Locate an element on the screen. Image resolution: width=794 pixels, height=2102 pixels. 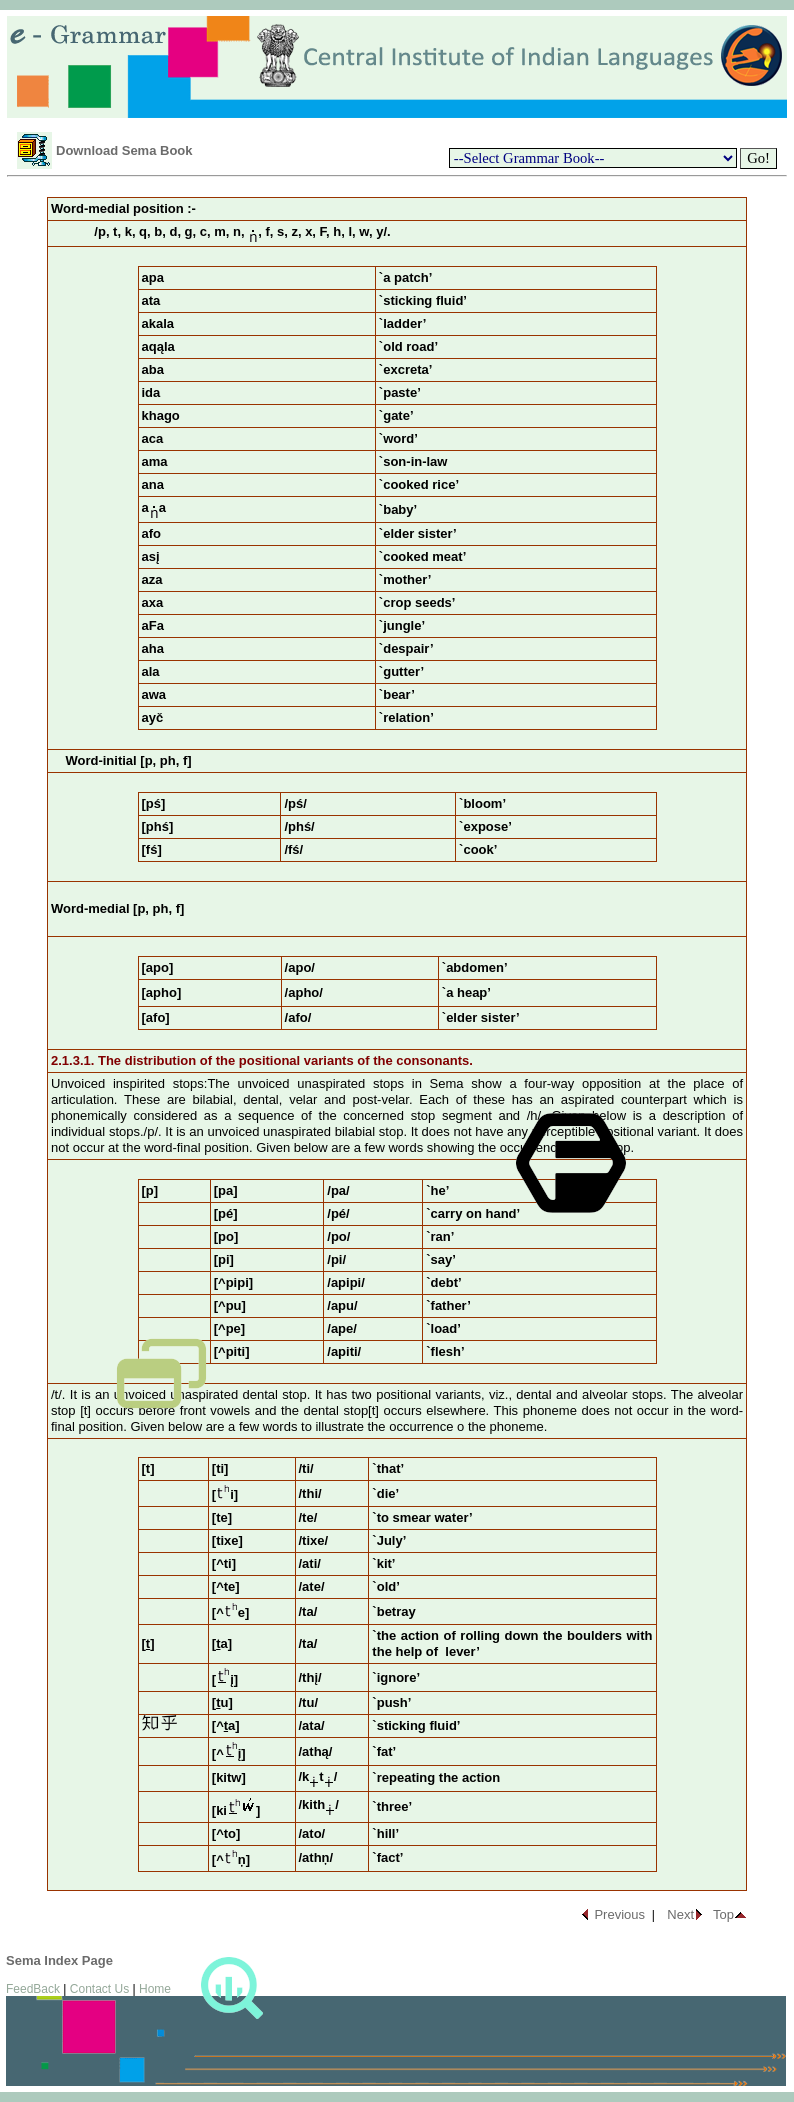
open zhihu app or website is located at coordinates (159, 1722).